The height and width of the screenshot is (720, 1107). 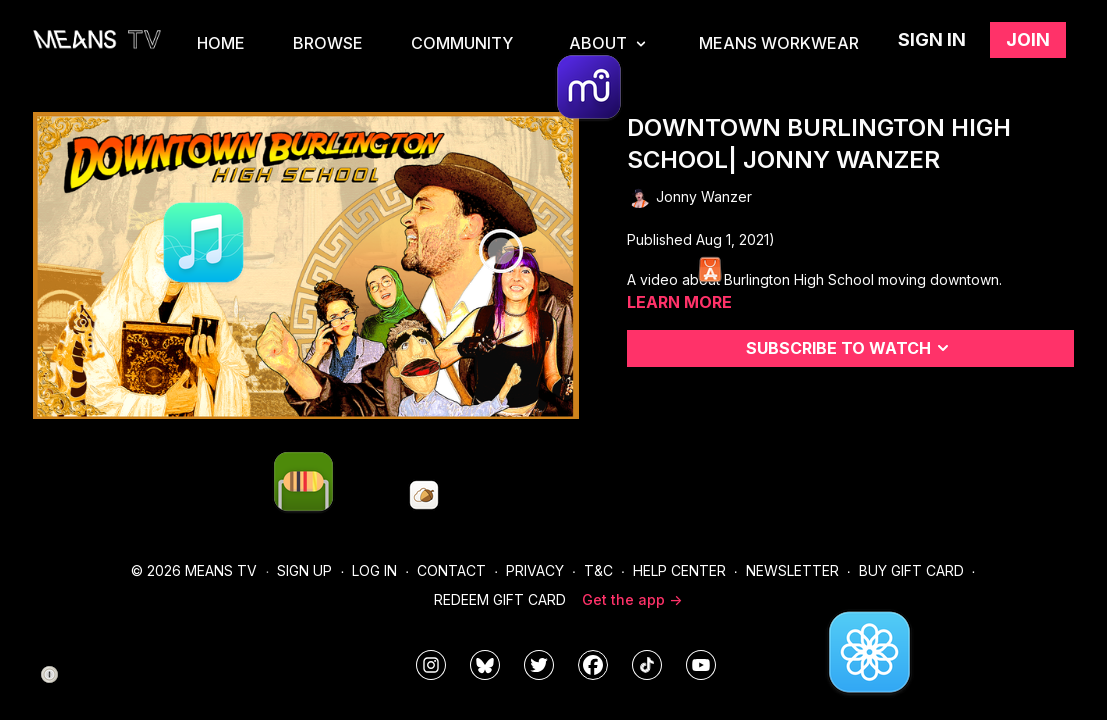 I want to click on open the app center to browse and install applications, so click(x=710, y=269).